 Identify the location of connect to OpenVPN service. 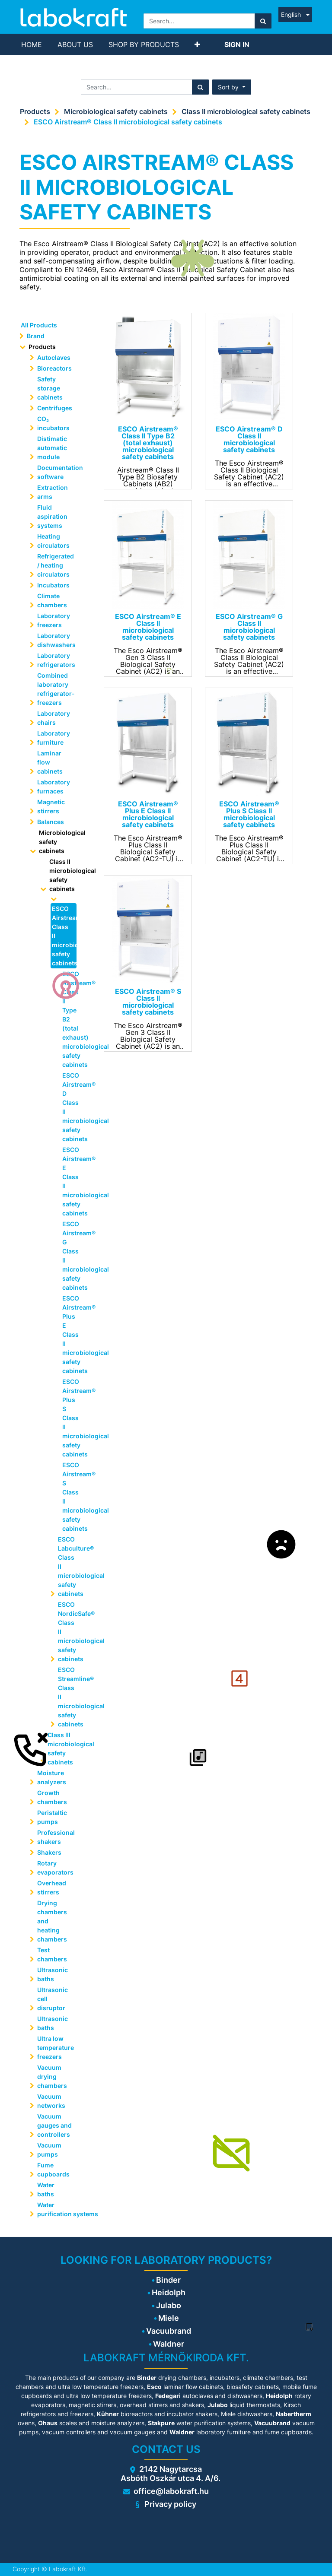
(66, 986).